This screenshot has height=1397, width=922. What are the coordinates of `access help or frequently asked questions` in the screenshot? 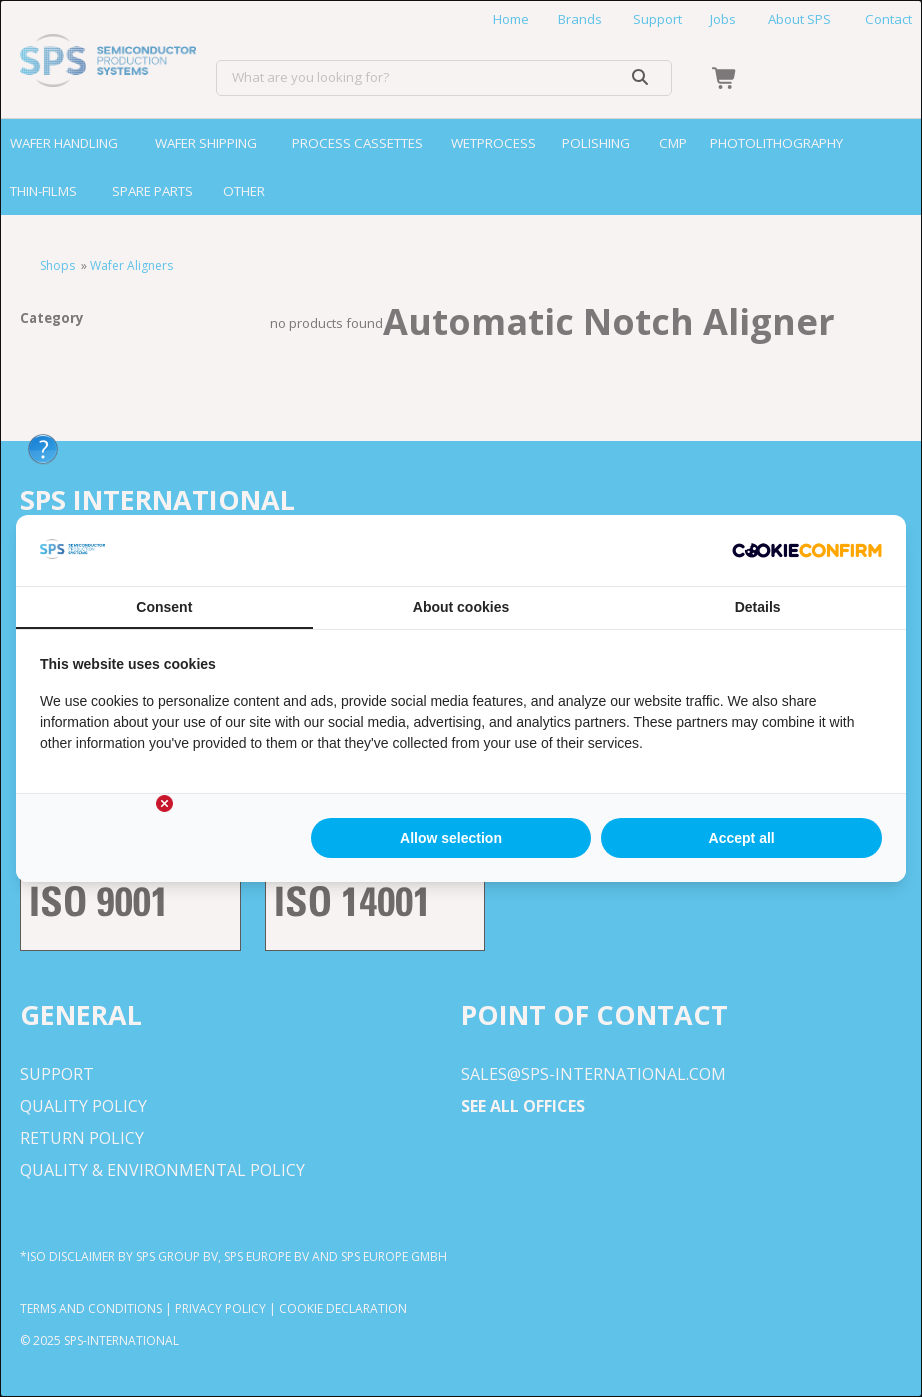 It's located at (43, 449).